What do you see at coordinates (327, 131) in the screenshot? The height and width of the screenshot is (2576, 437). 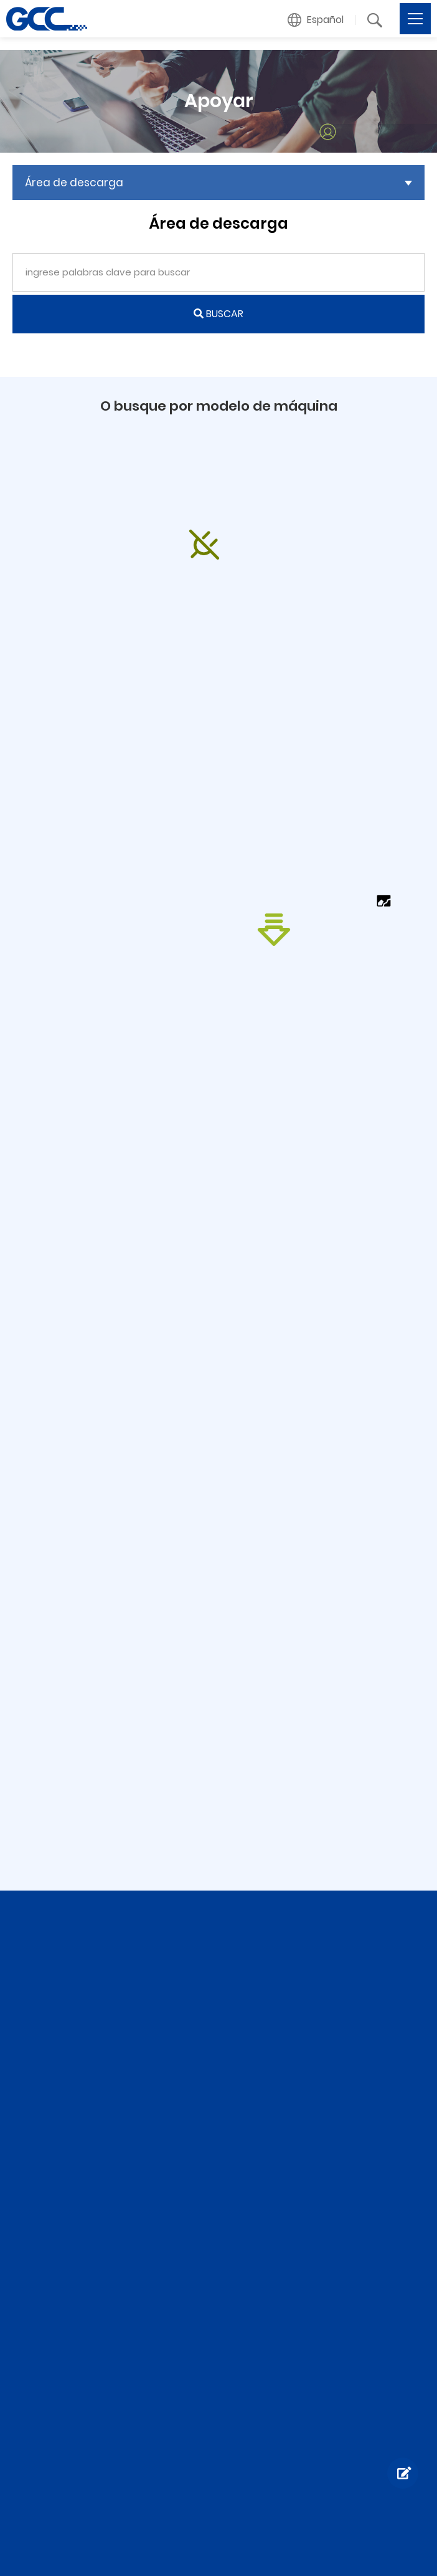 I see `view your profile` at bounding box center [327, 131].